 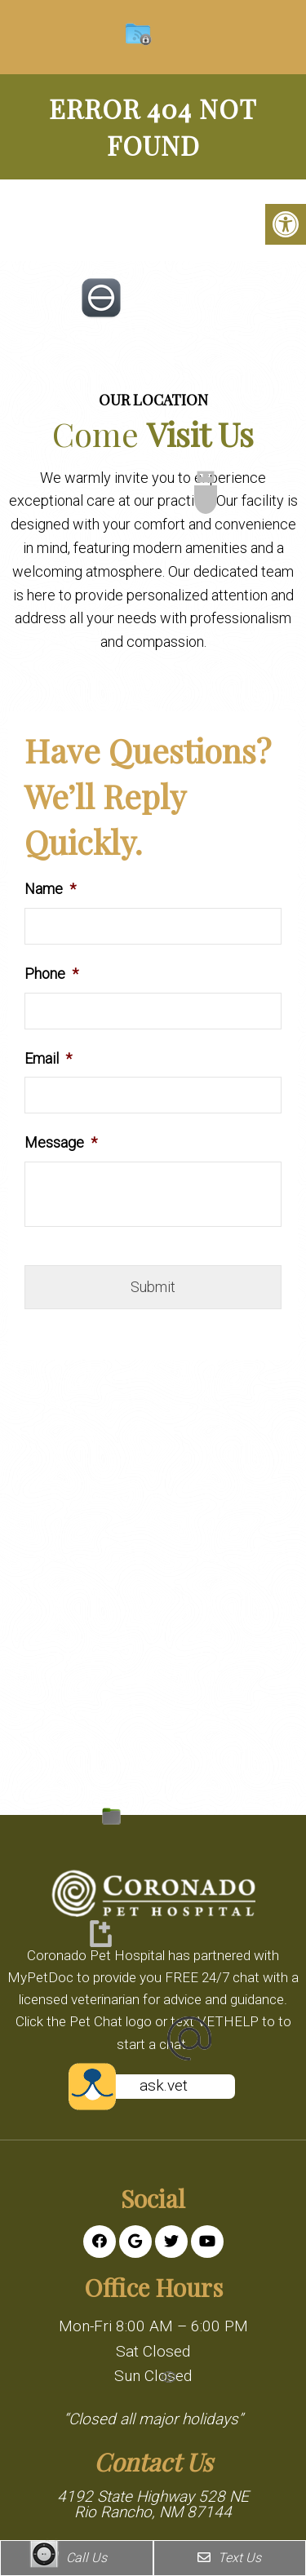 What do you see at coordinates (100, 1932) in the screenshot?
I see `create a new document` at bounding box center [100, 1932].